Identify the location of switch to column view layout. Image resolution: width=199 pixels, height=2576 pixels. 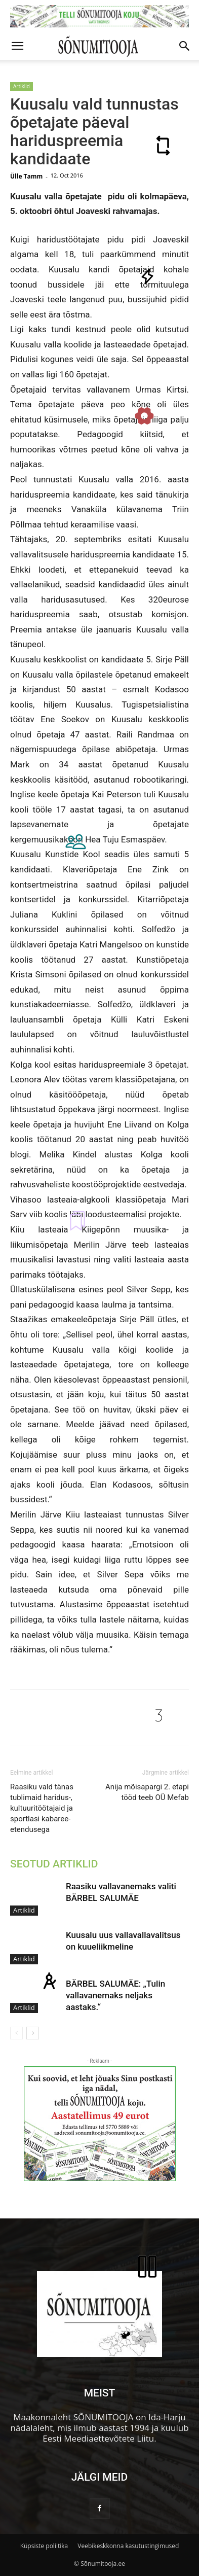
(147, 2267).